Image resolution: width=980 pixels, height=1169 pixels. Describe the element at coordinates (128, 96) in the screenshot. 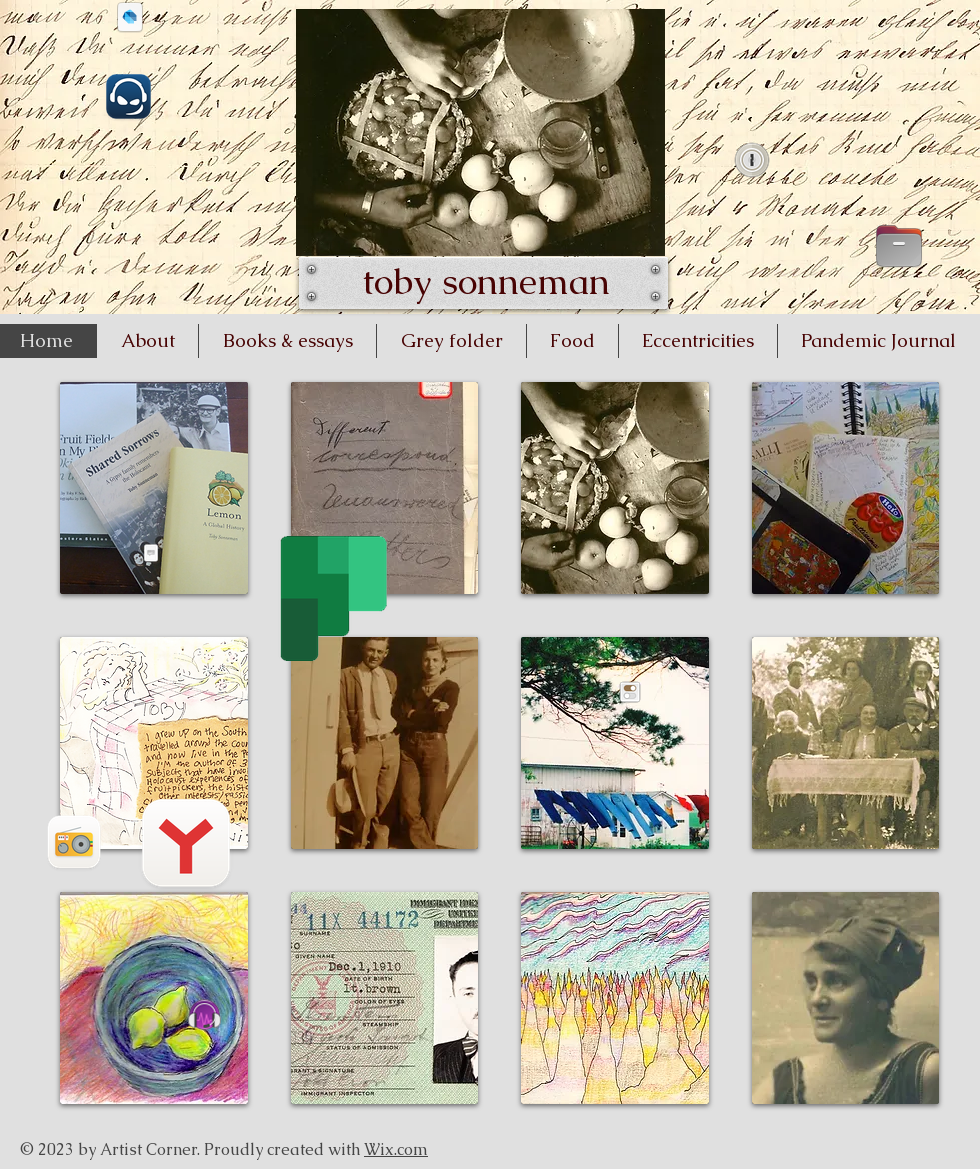

I see `open TeamSpeak voice chat app` at that location.